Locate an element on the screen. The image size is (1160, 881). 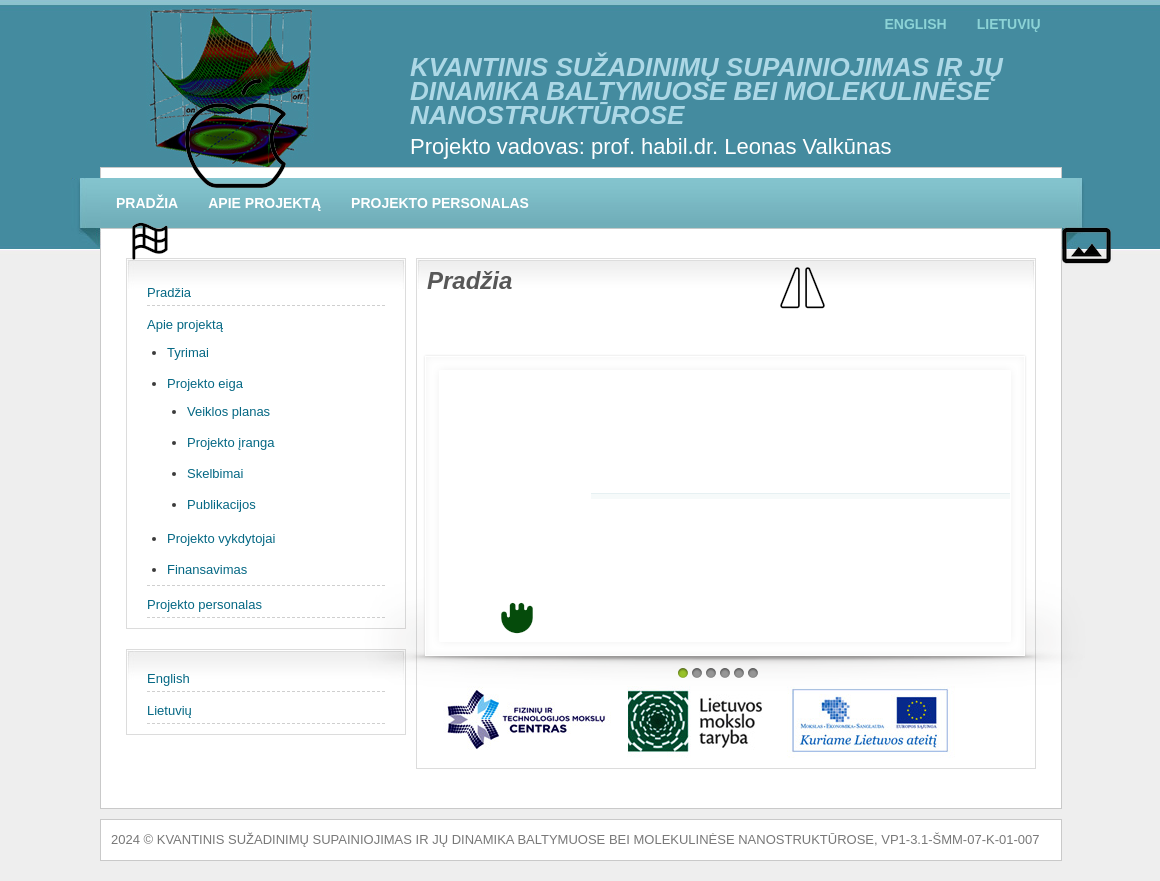
drag to reorder items is located at coordinates (517, 613).